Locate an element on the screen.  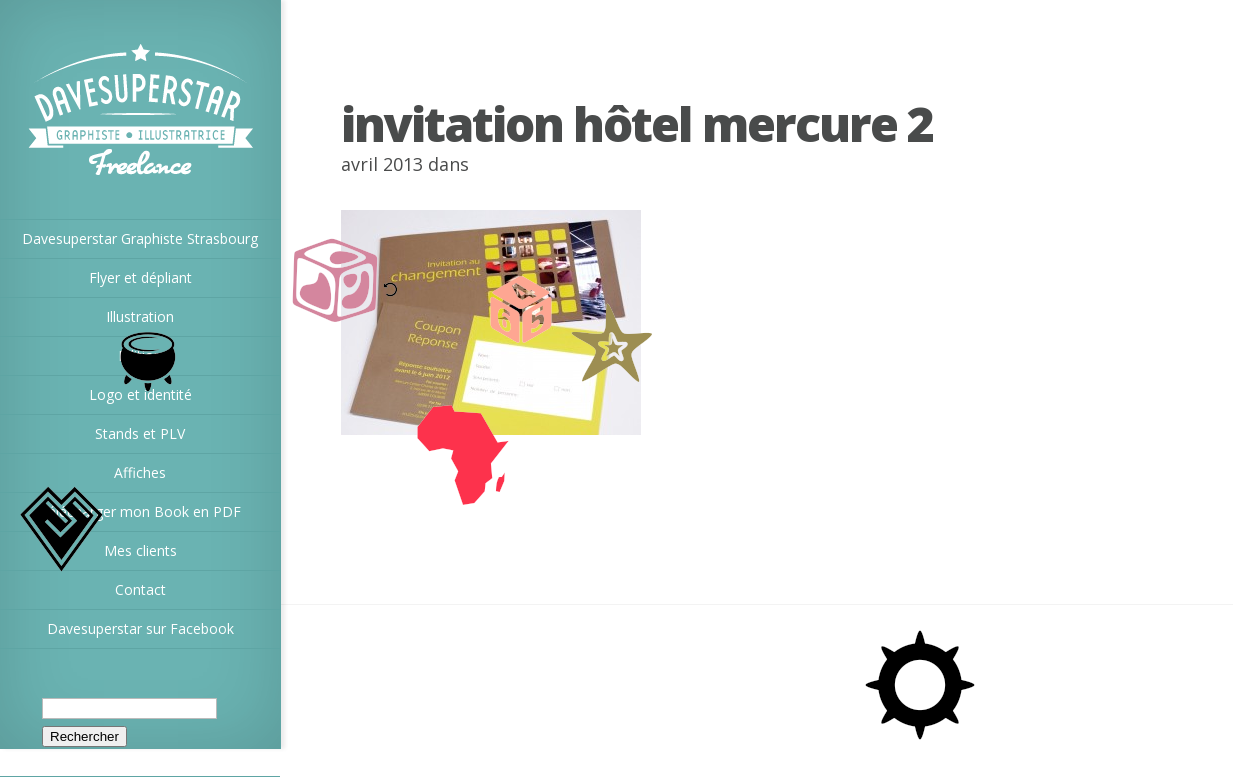
roll dice or randomize selection is located at coordinates (521, 310).